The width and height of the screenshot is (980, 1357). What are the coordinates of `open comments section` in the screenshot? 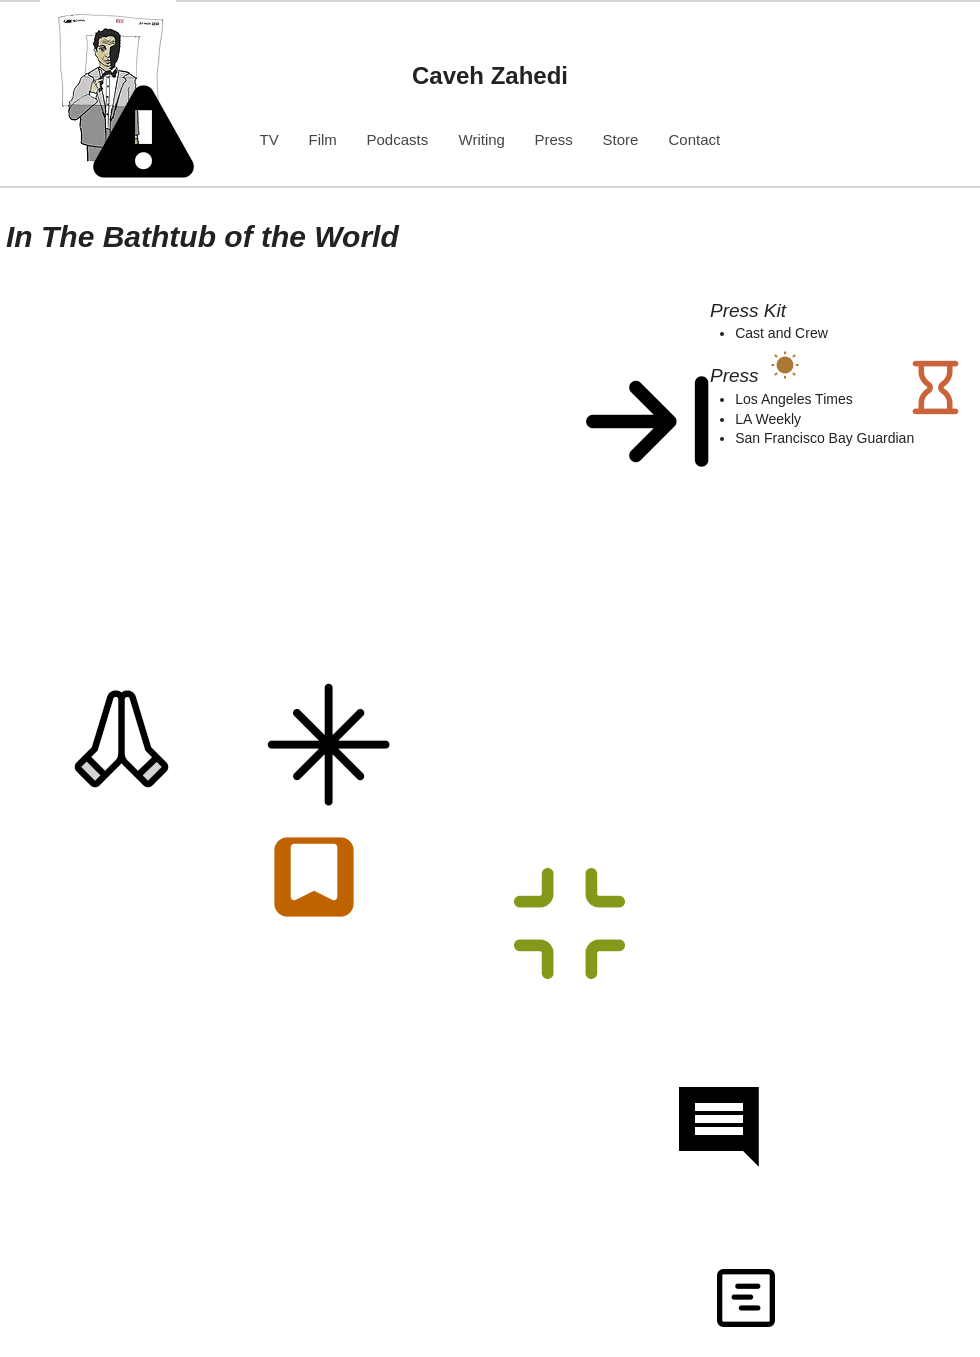 It's located at (719, 1127).